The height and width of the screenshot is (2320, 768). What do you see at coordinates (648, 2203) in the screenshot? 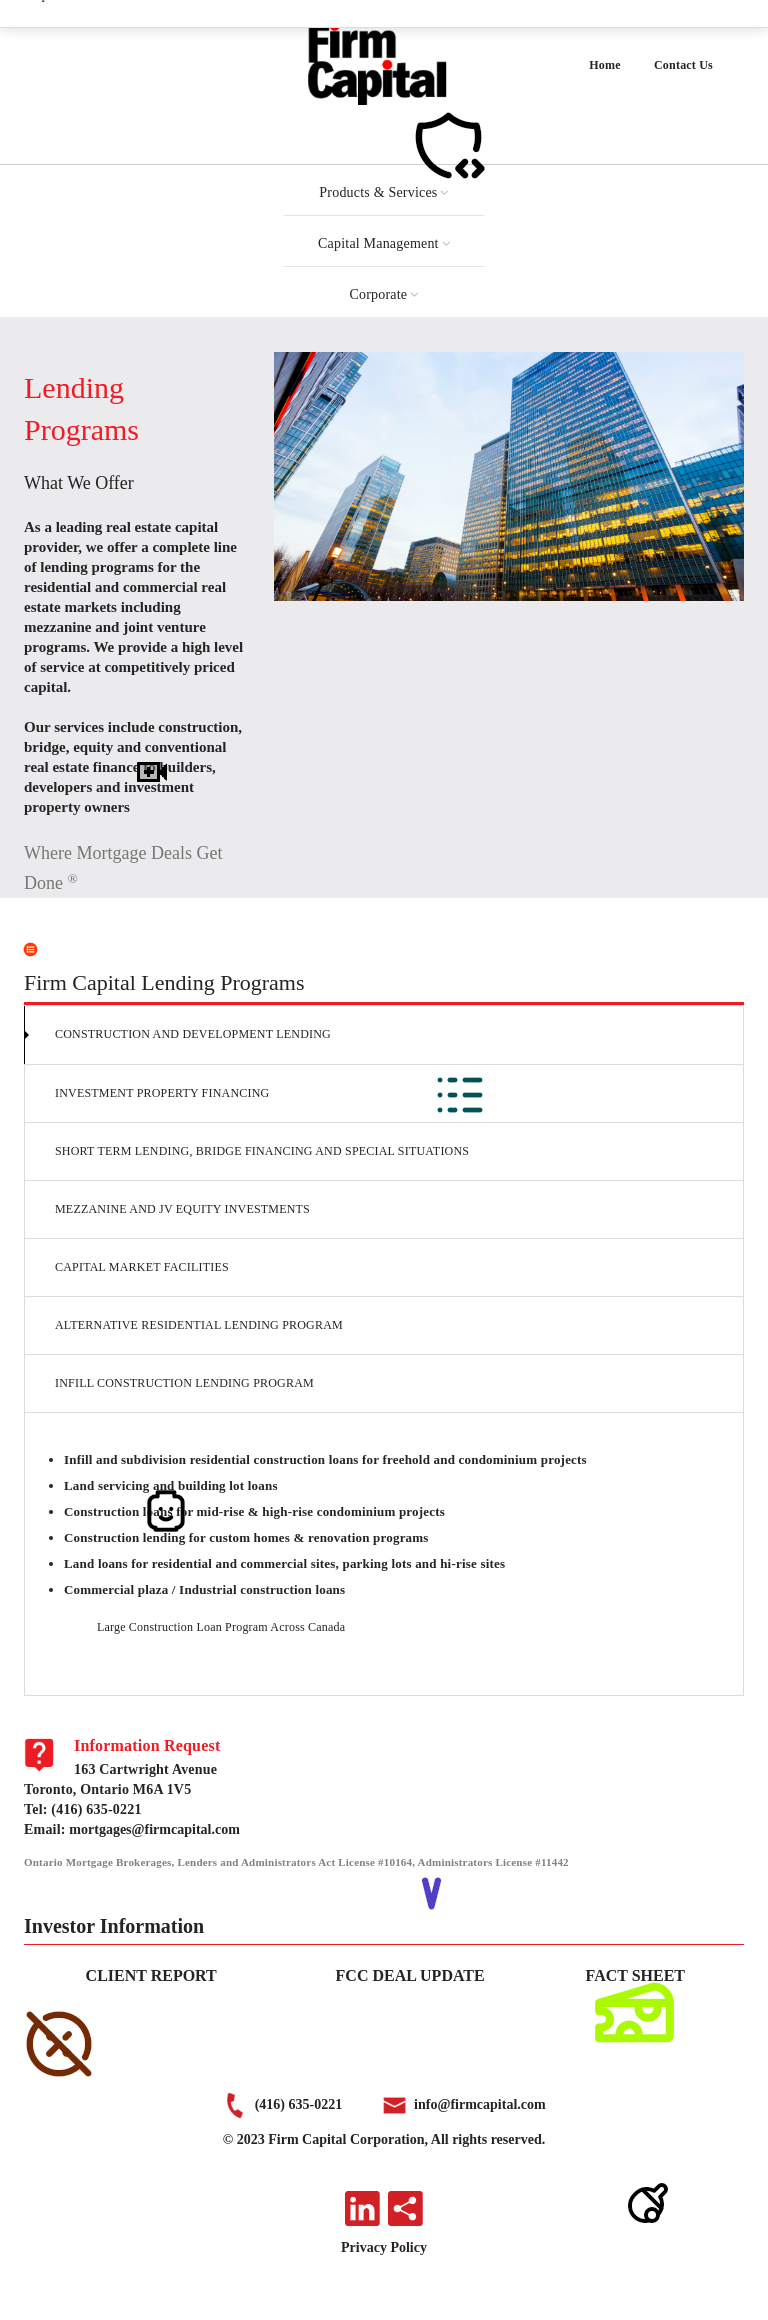
I see `access table tennis or ping pong game` at bounding box center [648, 2203].